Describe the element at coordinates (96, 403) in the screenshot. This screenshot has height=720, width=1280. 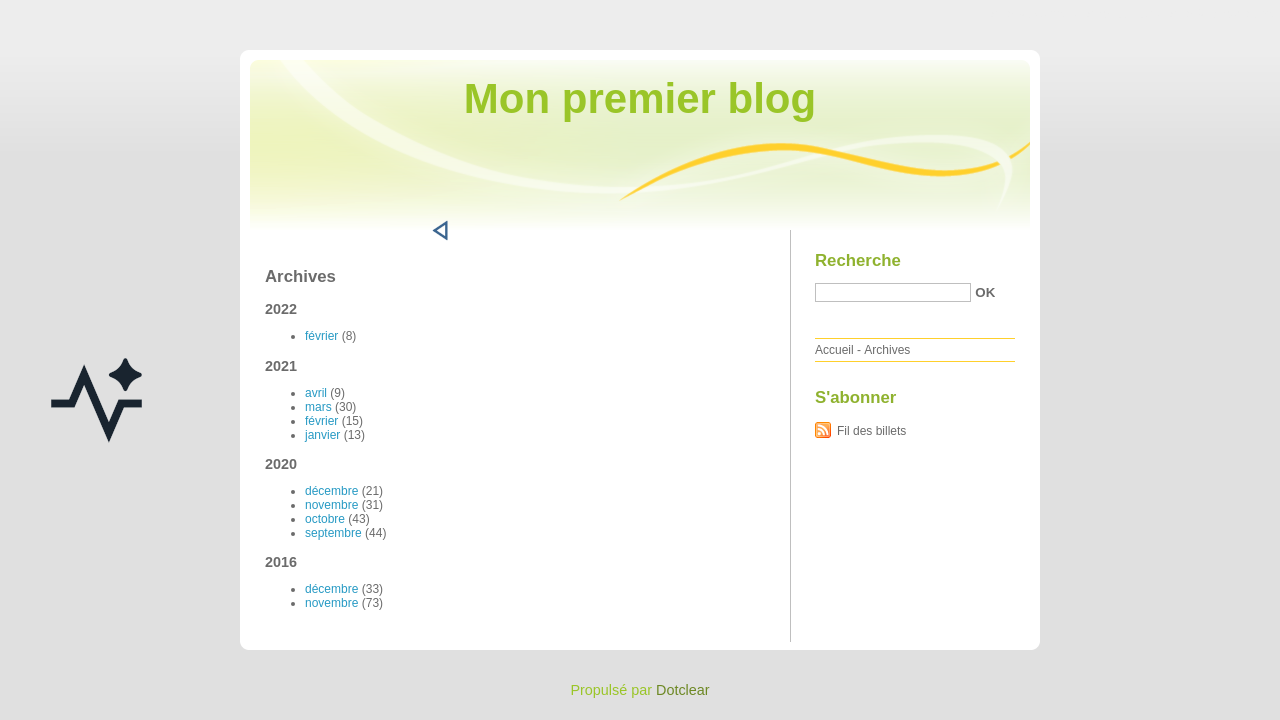
I see `access AI-powered health monitoring` at that location.